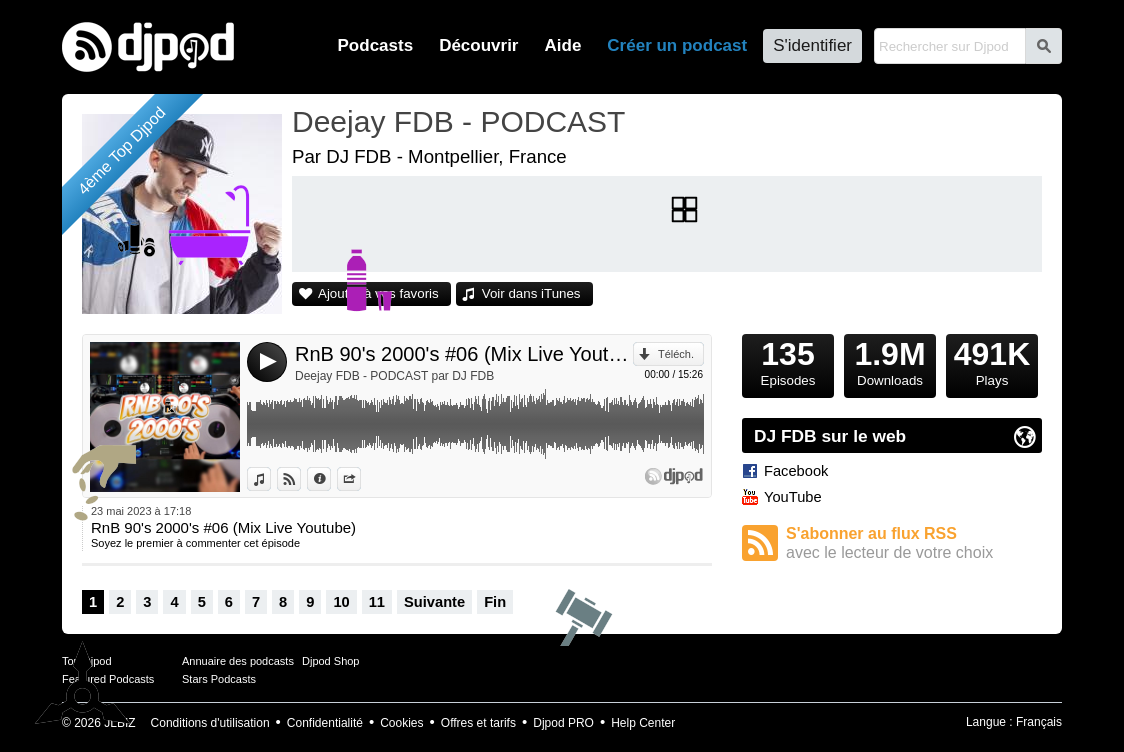 This screenshot has height=752, width=1124. Describe the element at coordinates (172, 405) in the screenshot. I see `granary or grain storage building in a farming game` at that location.